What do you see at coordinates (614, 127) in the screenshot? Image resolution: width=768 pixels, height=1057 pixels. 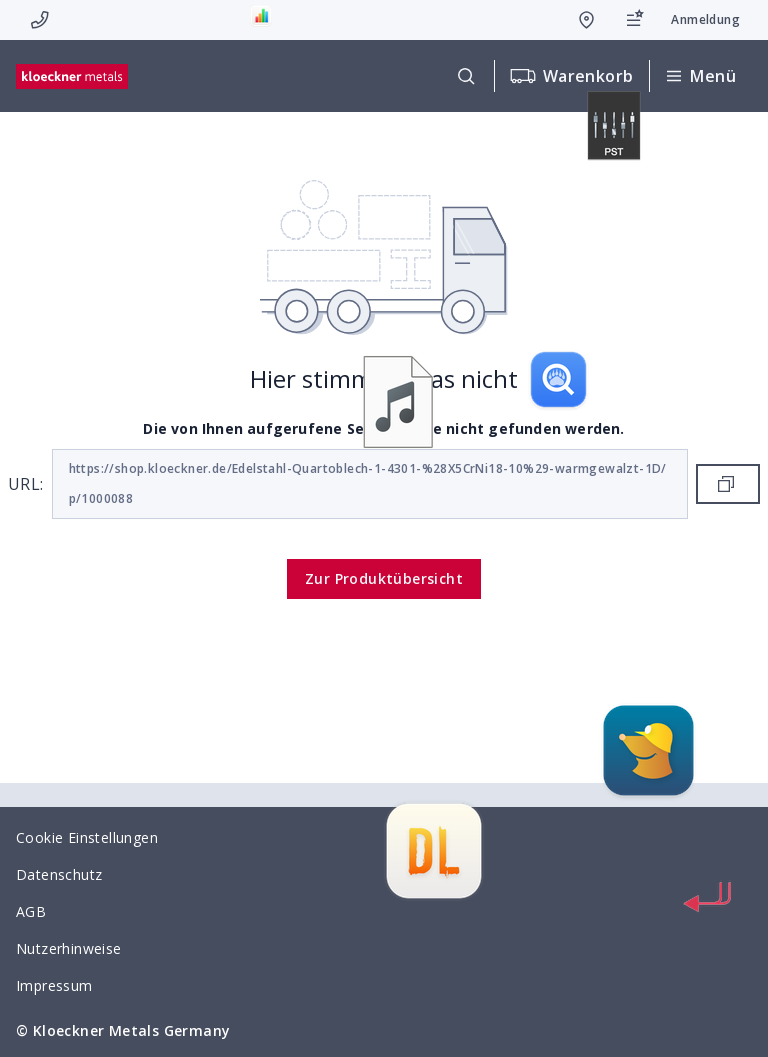 I see `access plugin settings in GarageBand` at bounding box center [614, 127].